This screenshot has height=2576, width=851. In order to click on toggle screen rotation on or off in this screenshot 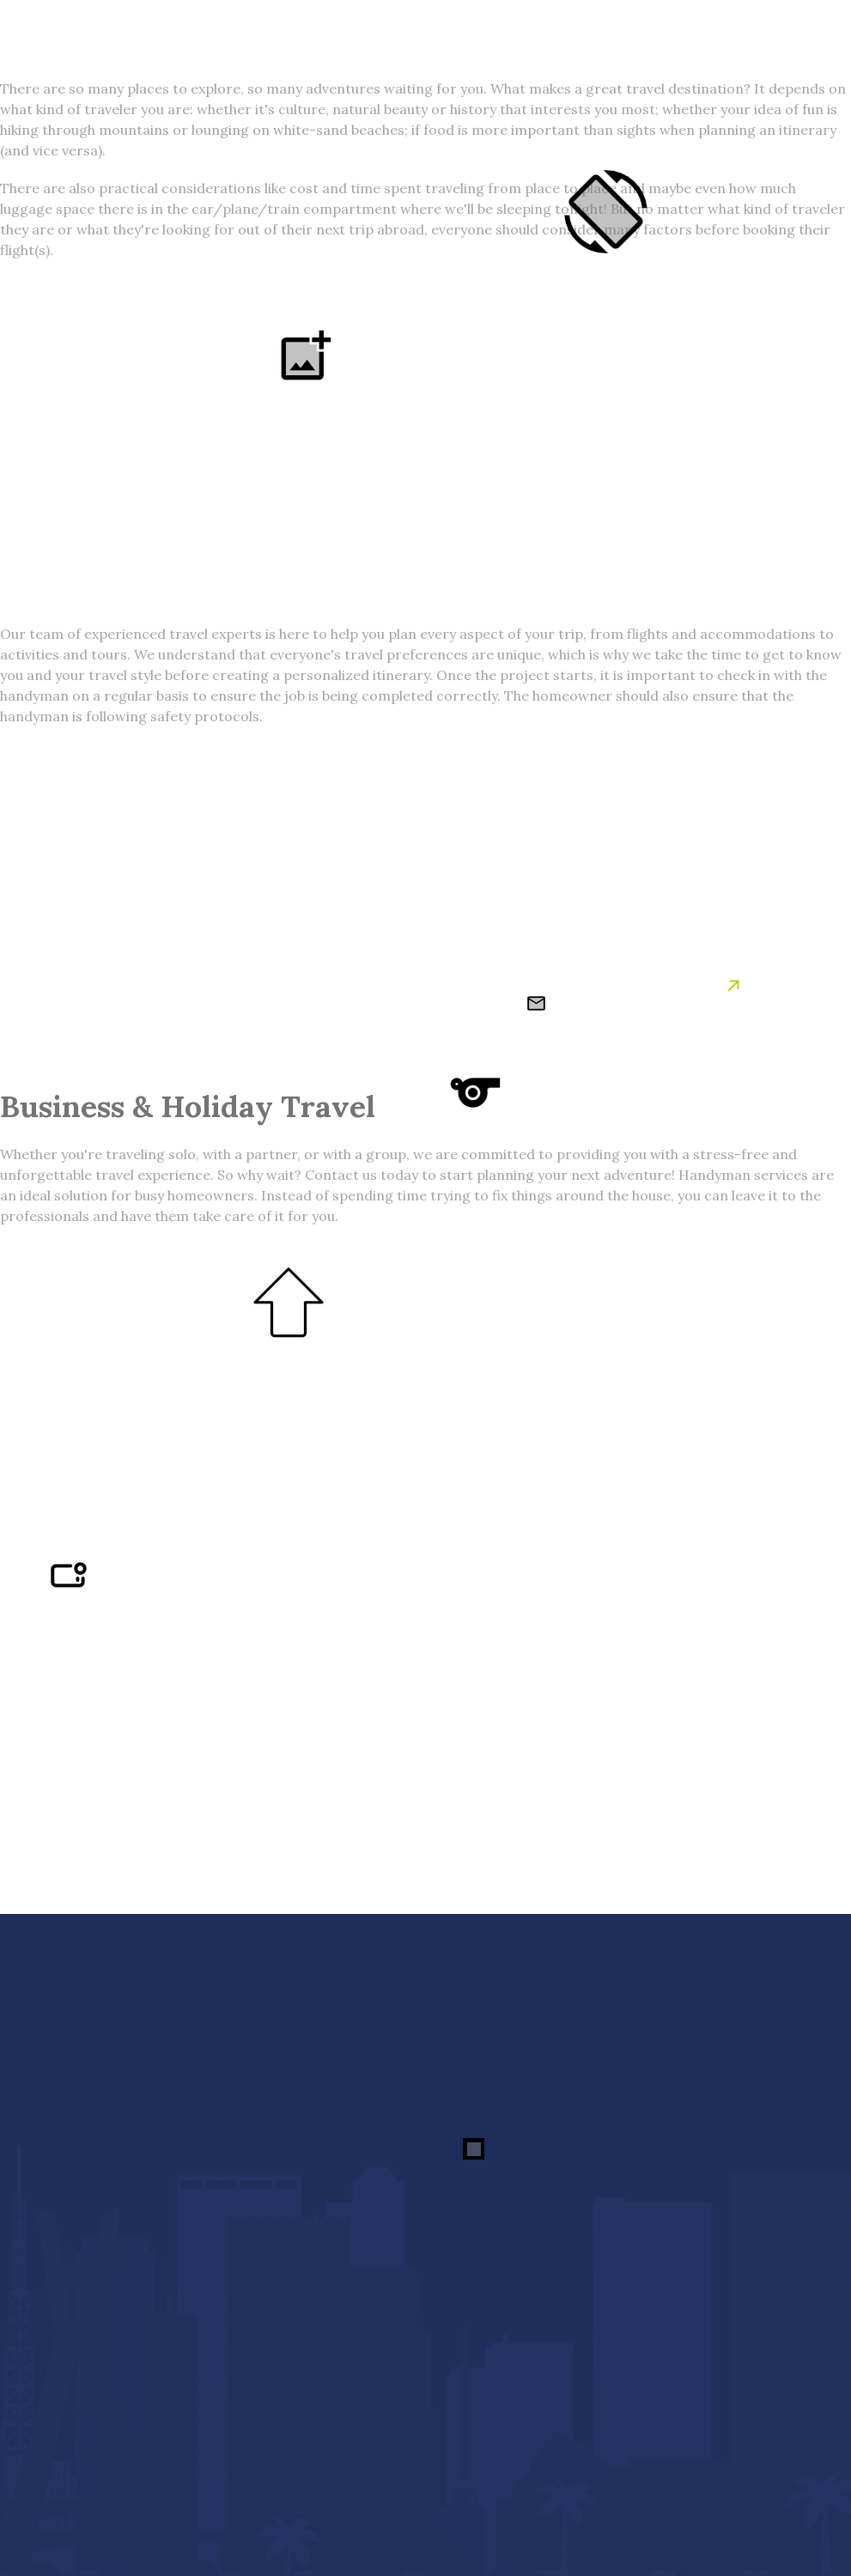, I will do `click(605, 211)`.